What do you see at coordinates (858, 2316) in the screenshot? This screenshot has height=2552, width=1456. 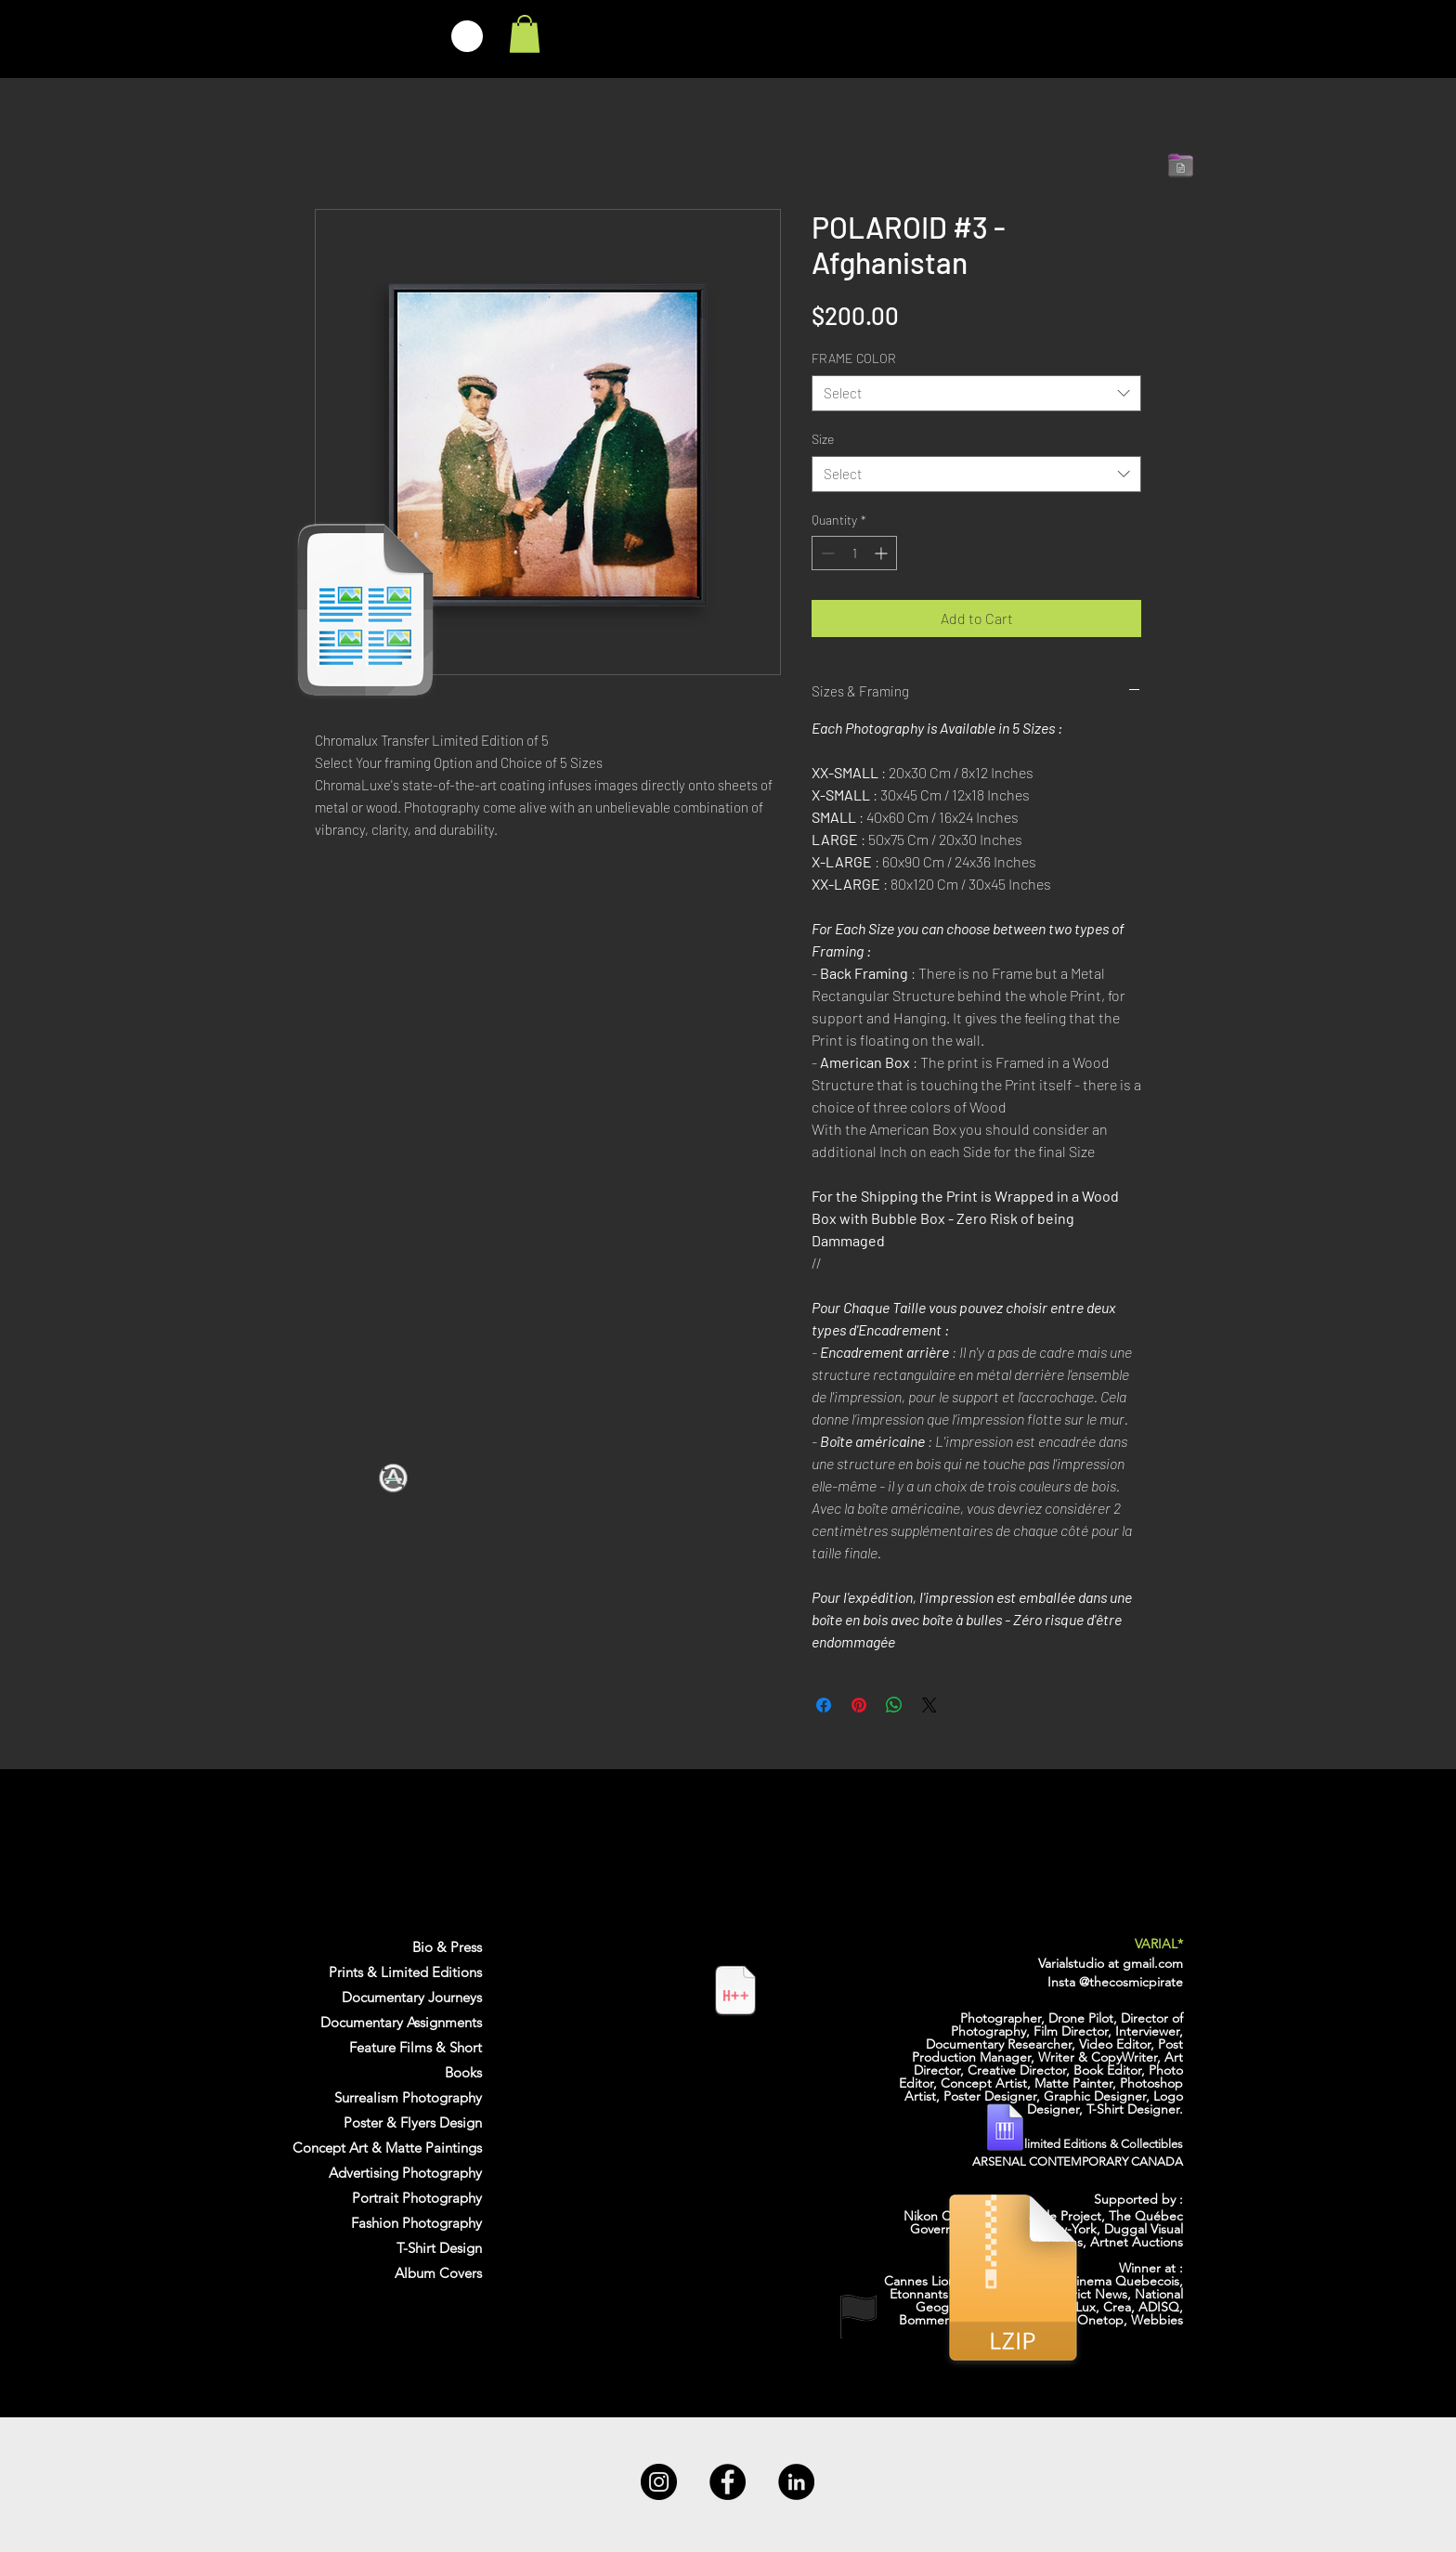 I see `view flagged emails` at bounding box center [858, 2316].